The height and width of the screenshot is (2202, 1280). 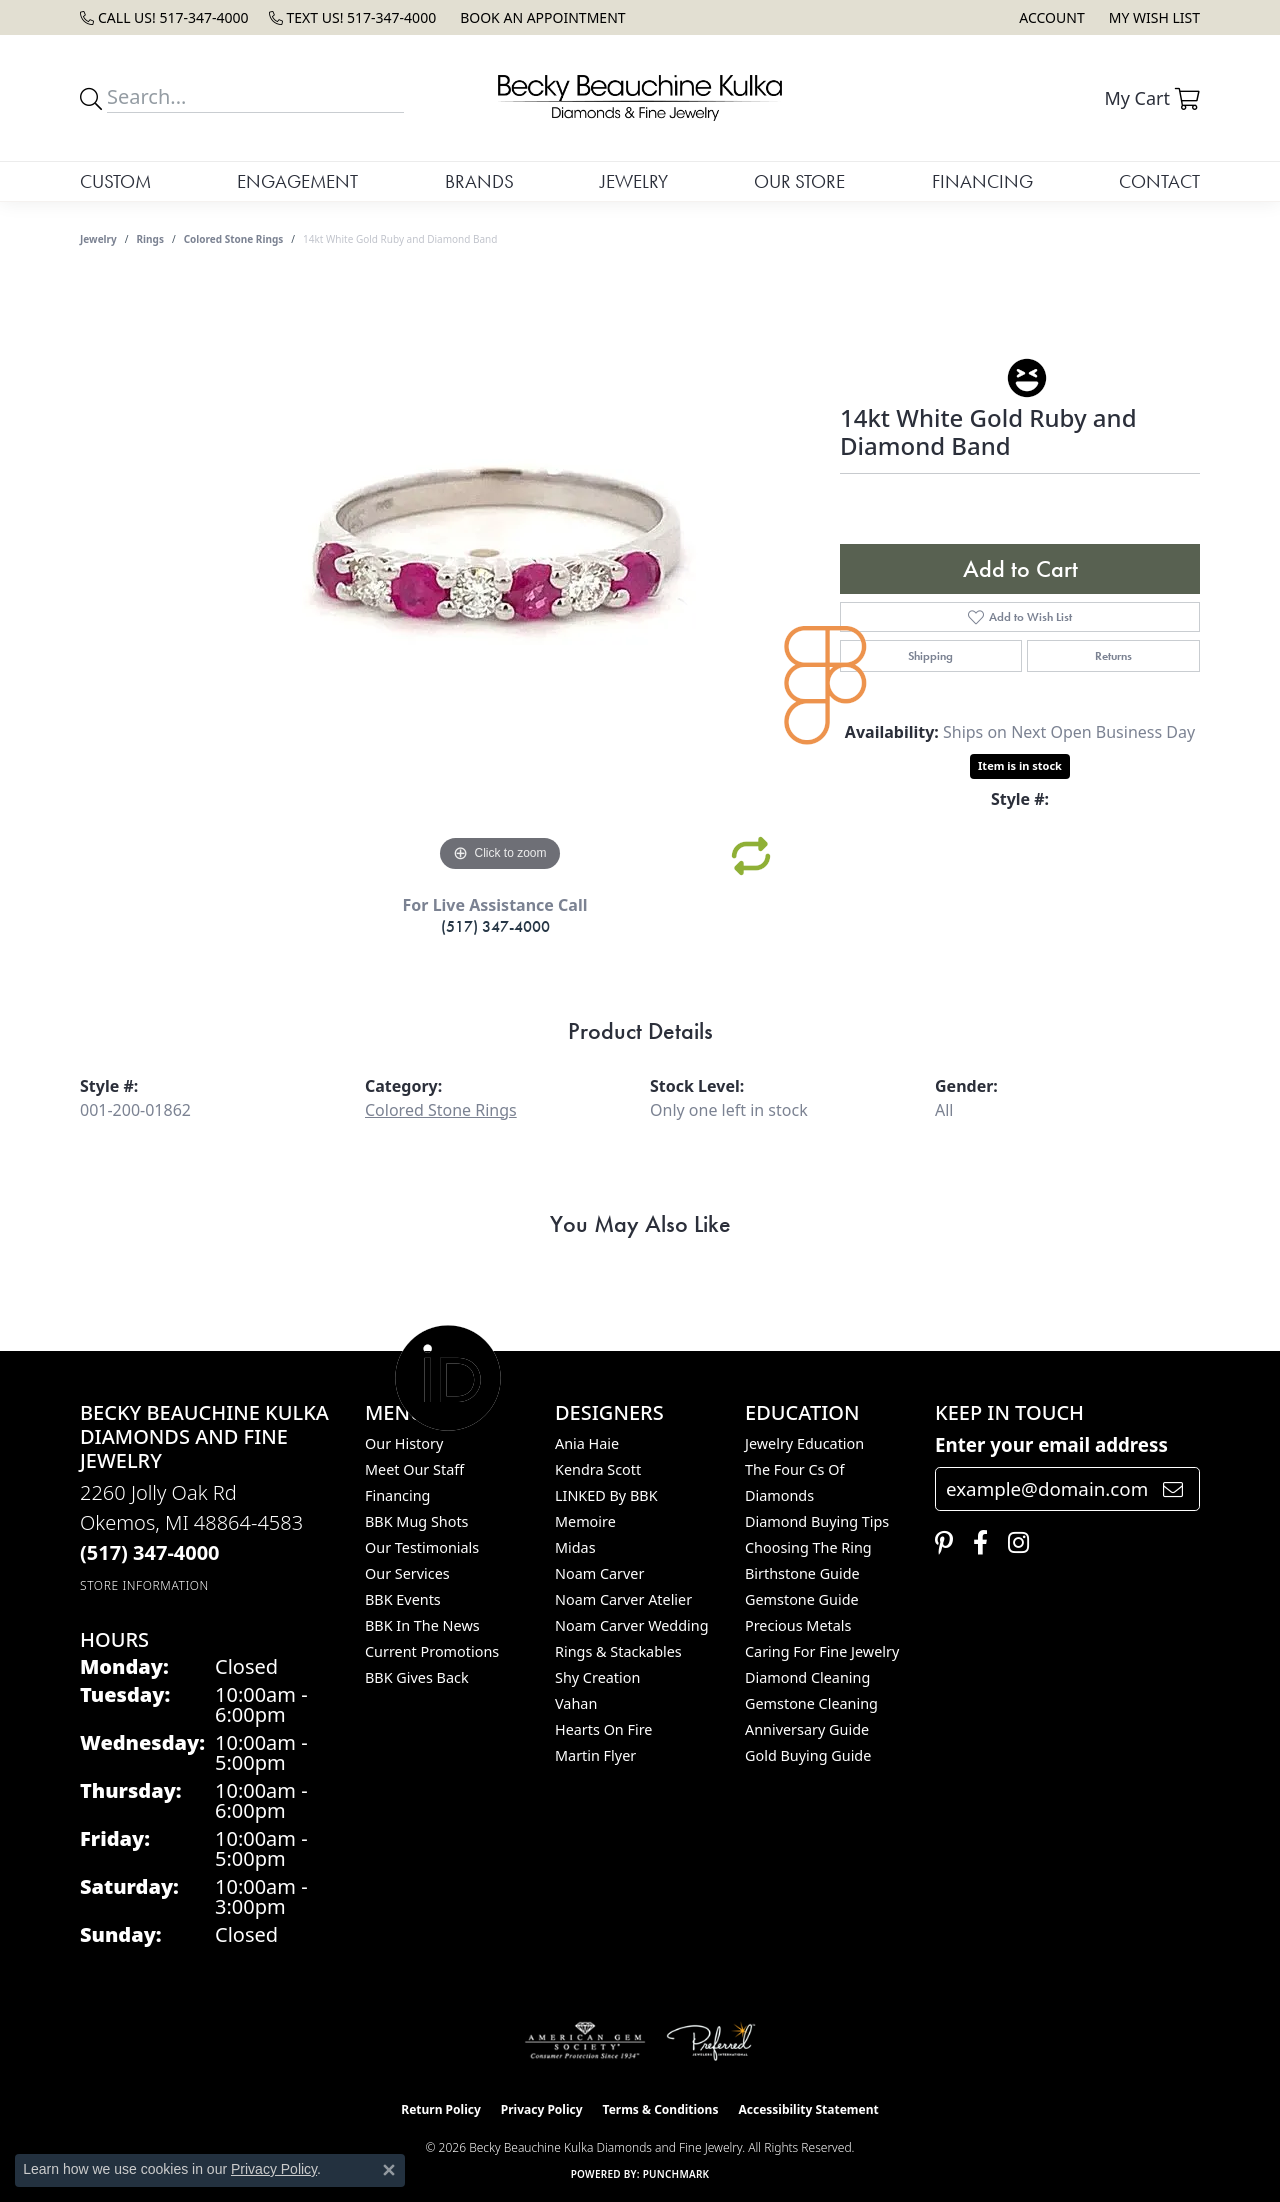 I want to click on link to ORCID researcher profile, so click(x=448, y=1378).